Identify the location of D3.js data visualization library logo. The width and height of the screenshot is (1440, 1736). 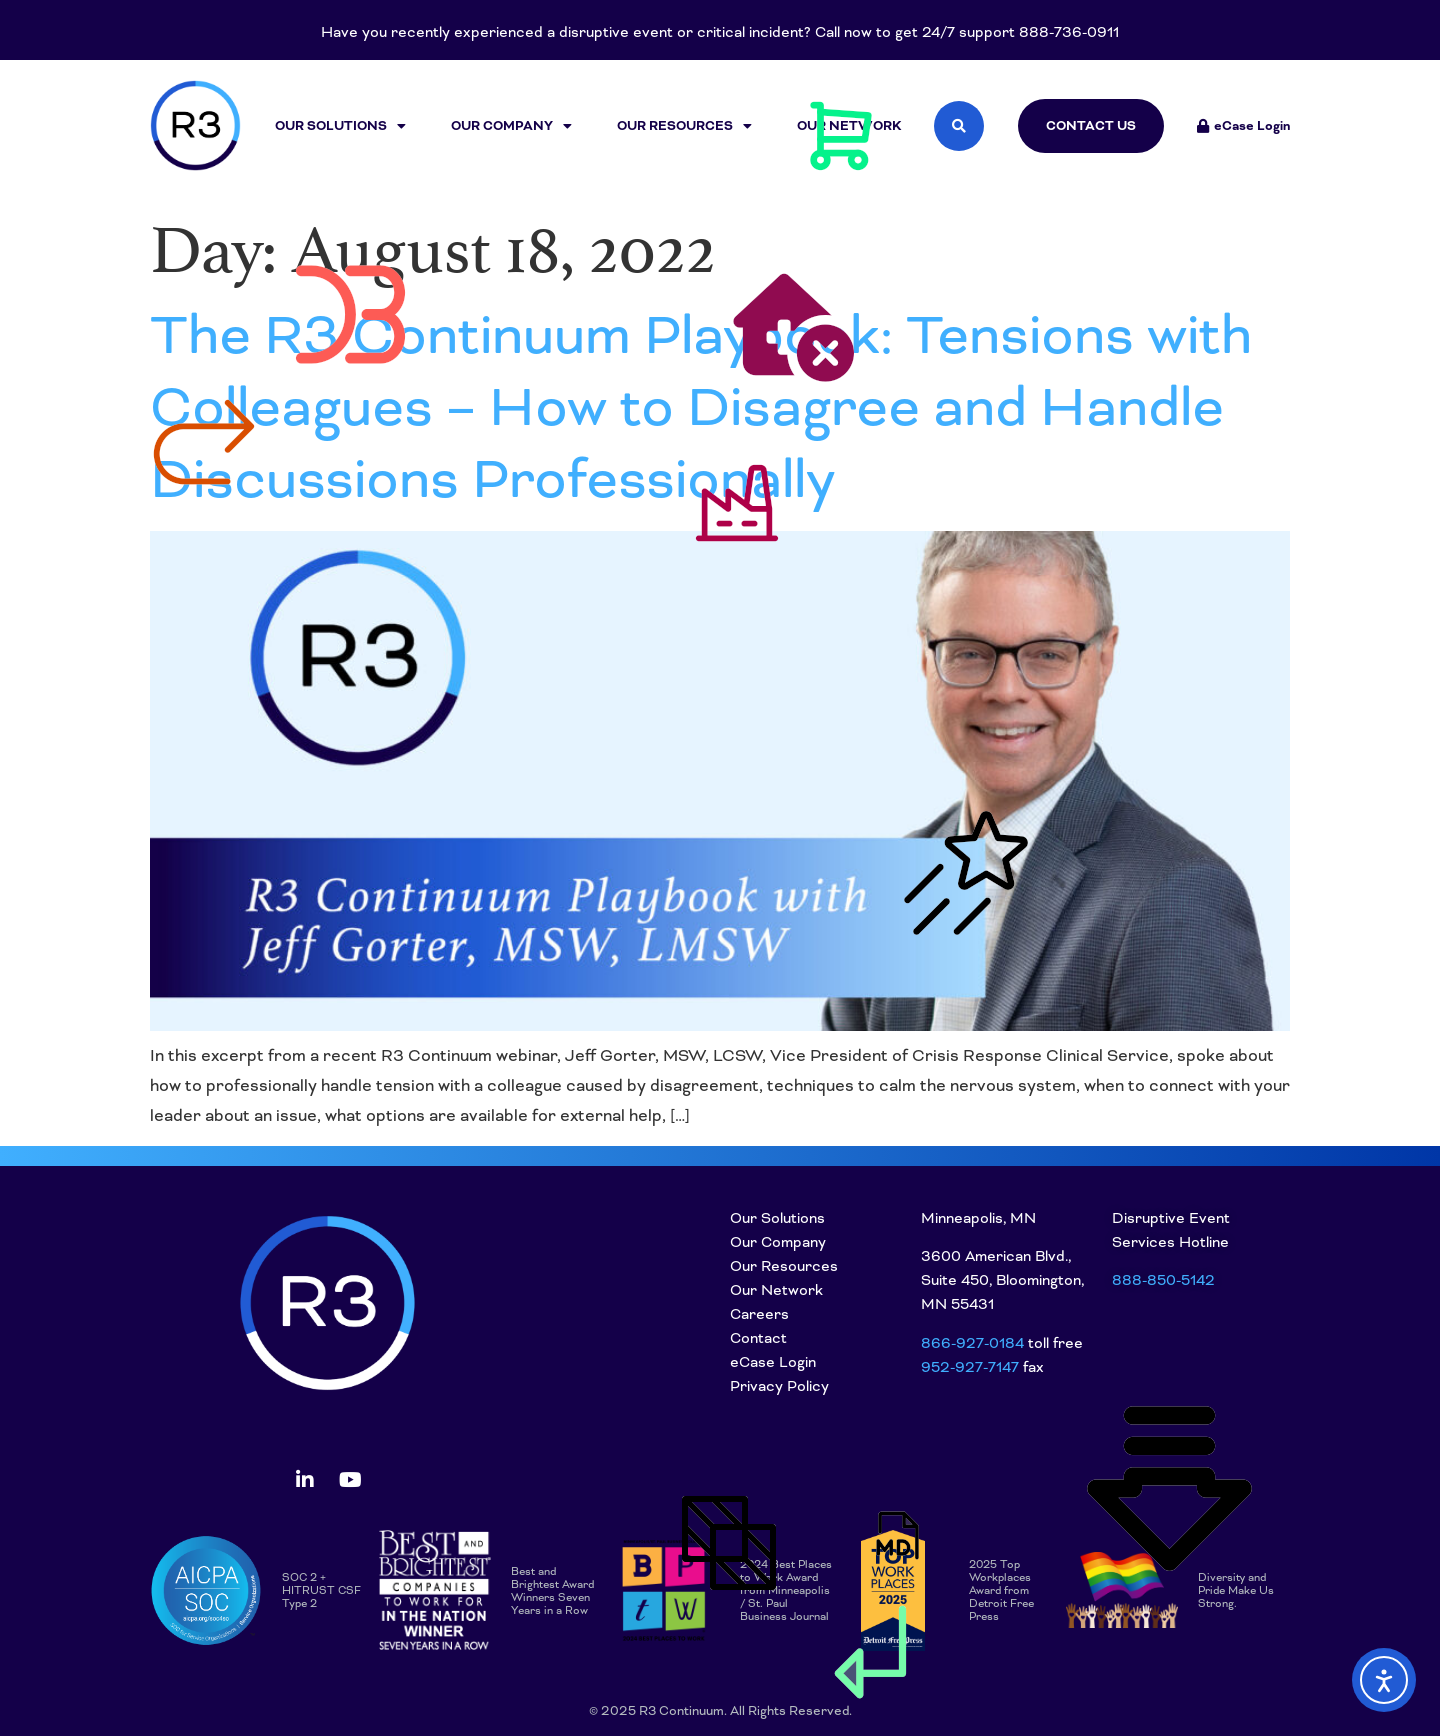
(350, 314).